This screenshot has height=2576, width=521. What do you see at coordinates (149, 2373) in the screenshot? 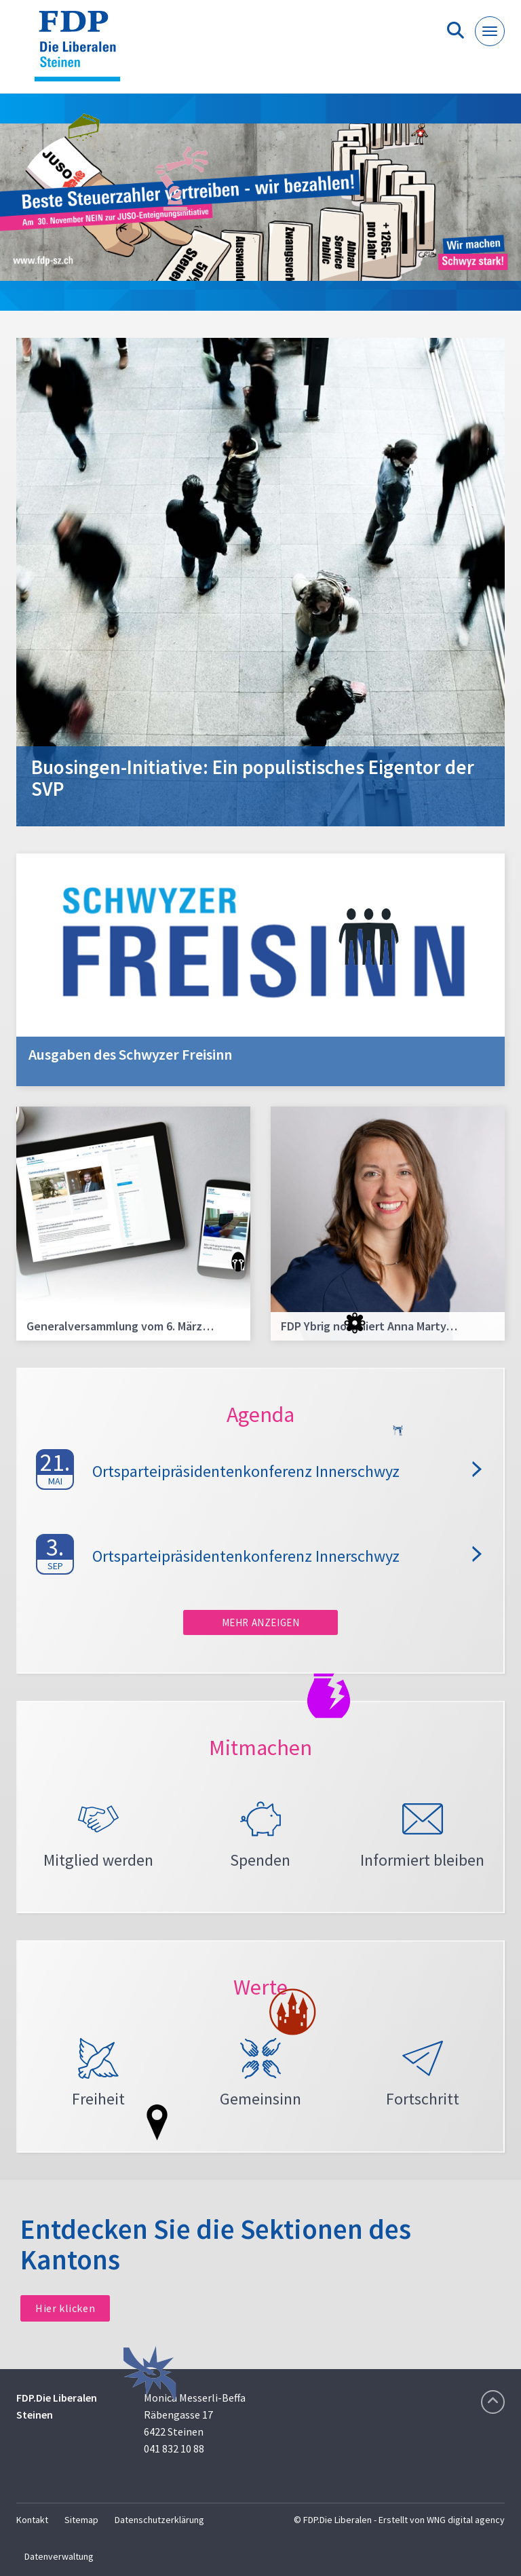
I see `indicates a high-priority or urgent meeting alert` at bounding box center [149, 2373].